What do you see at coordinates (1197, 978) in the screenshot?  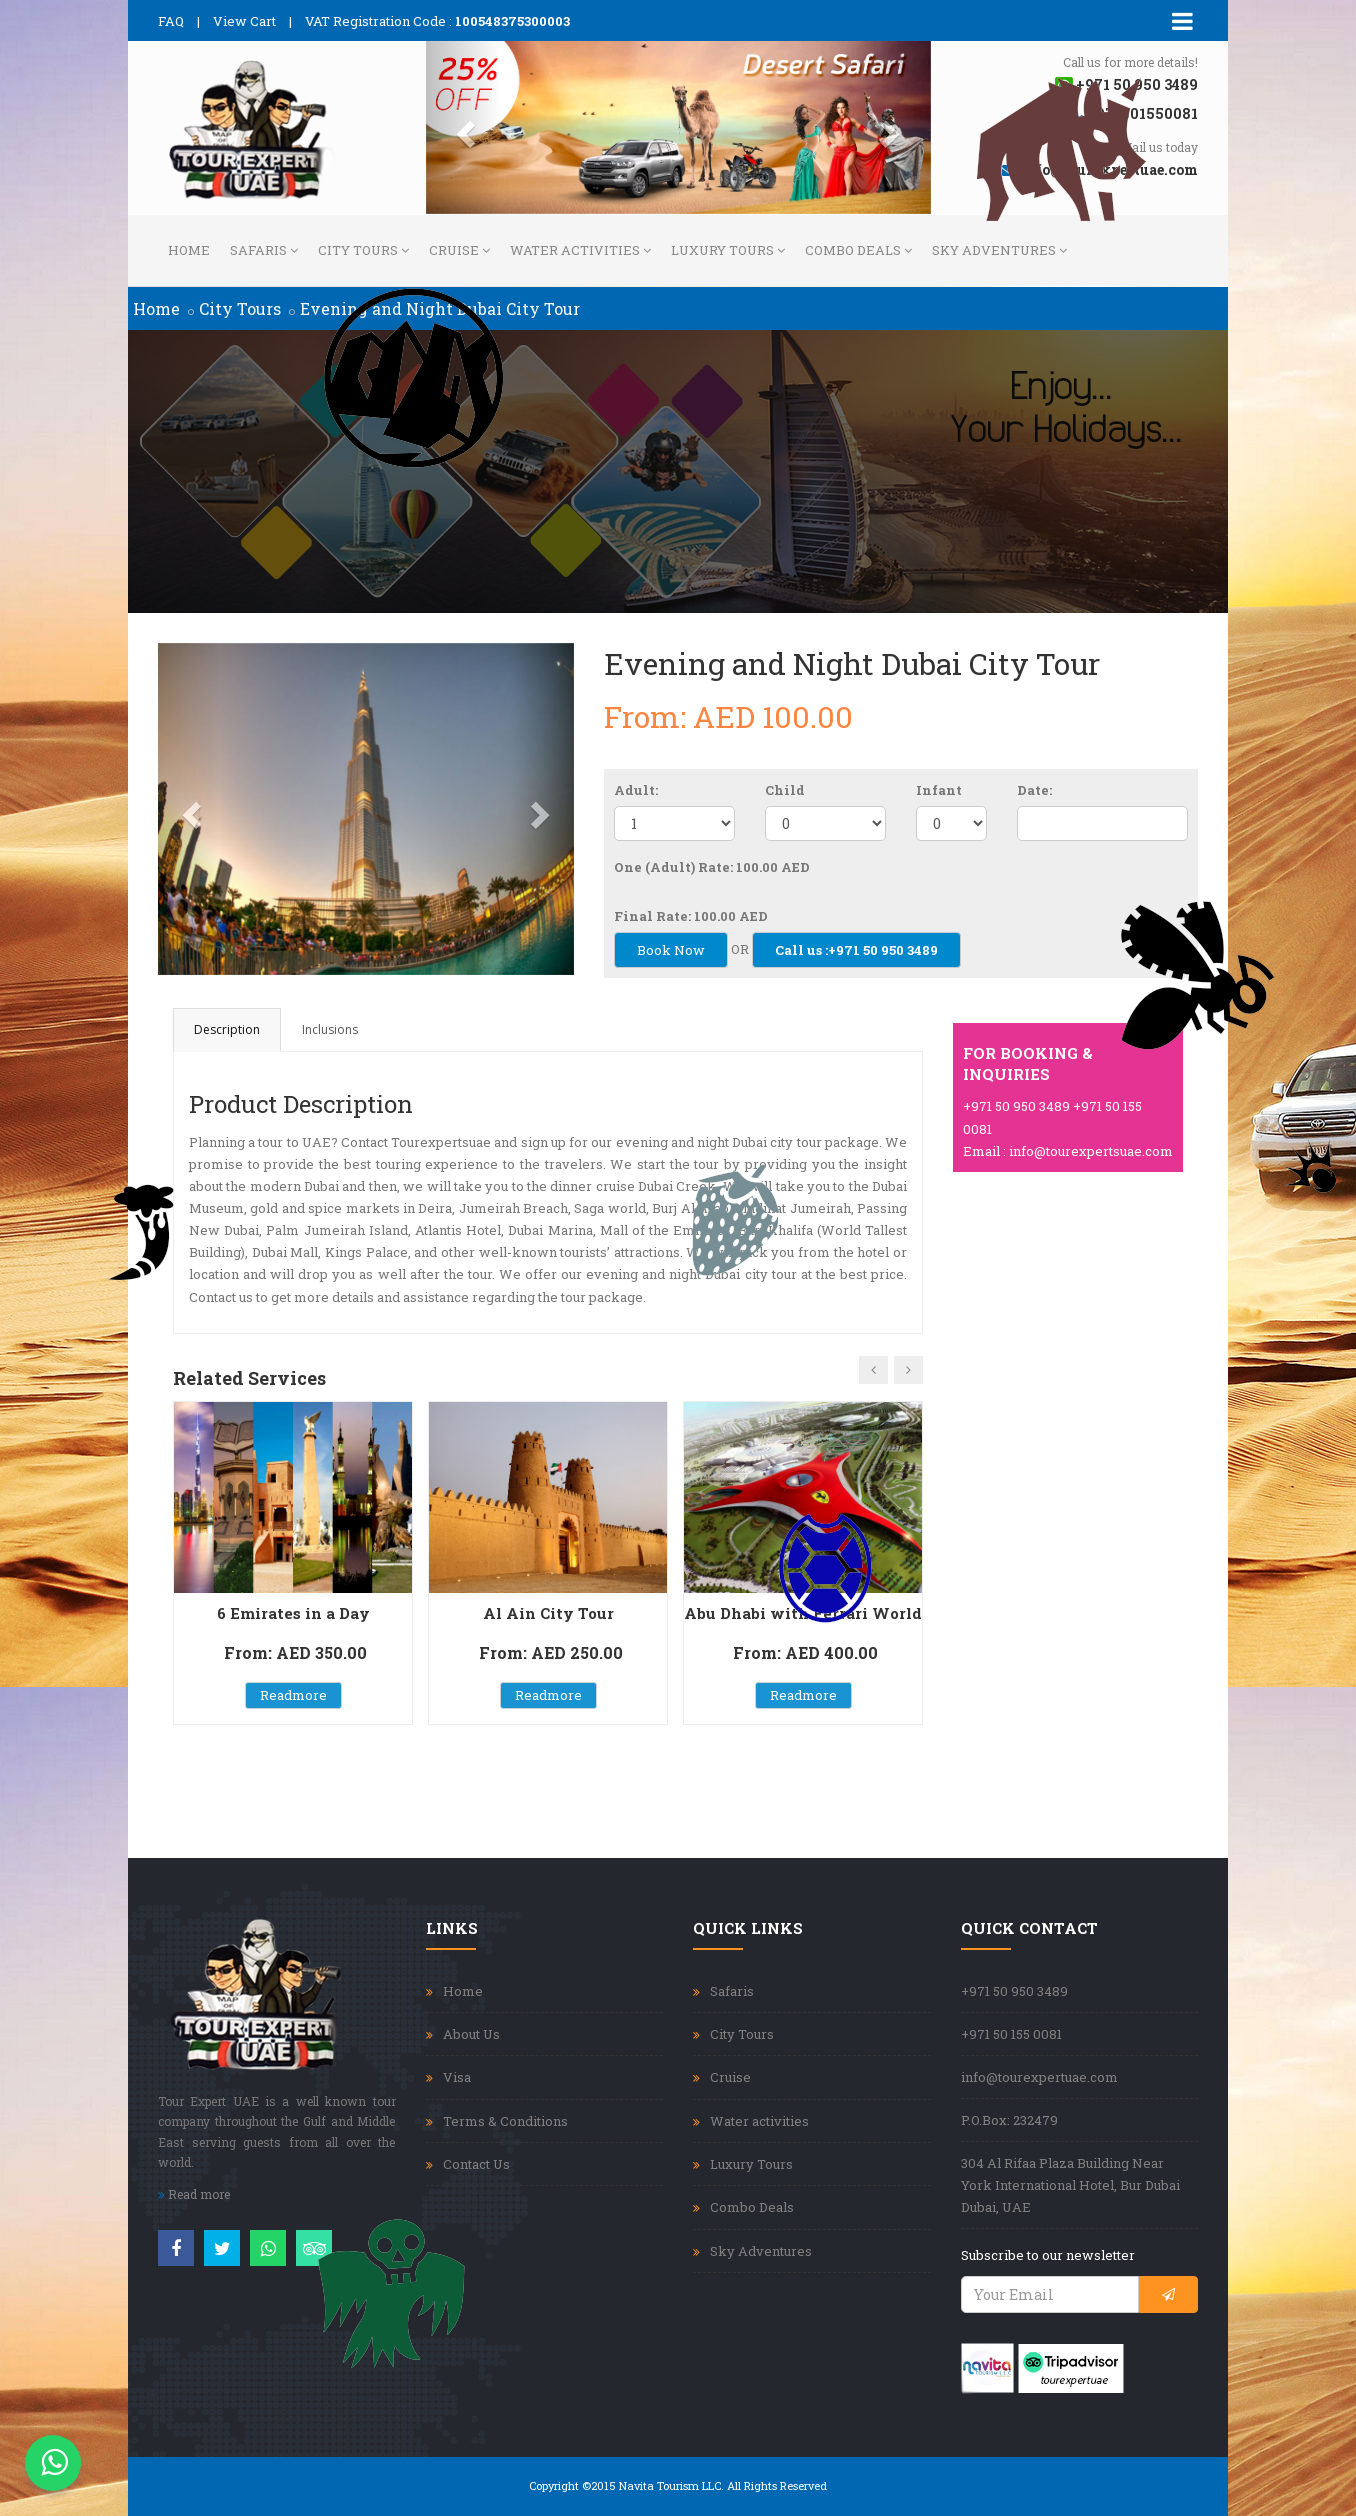 I see `indicates bee-related content or honey products` at bounding box center [1197, 978].